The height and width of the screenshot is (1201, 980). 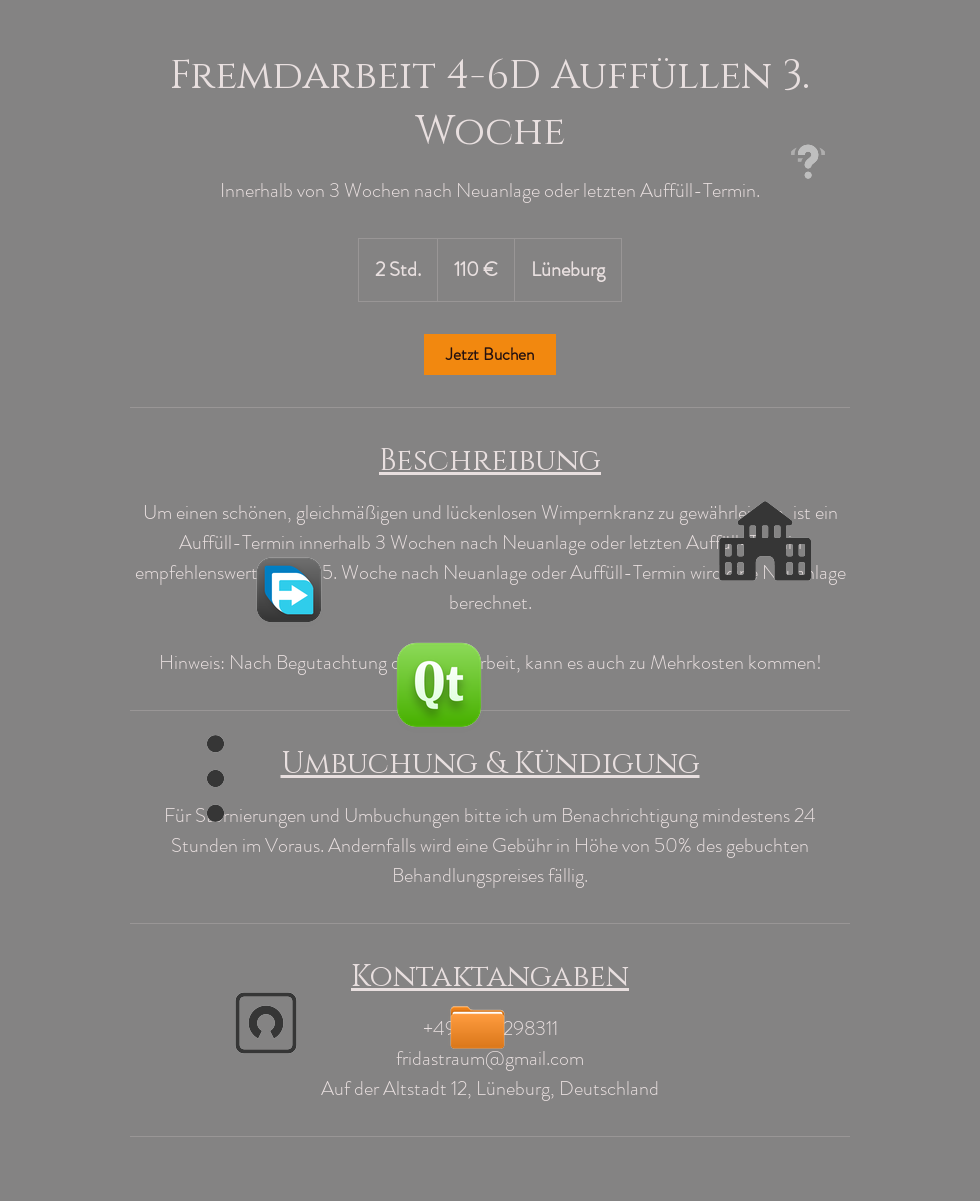 What do you see at coordinates (289, 590) in the screenshot?
I see `open free download manager app` at bounding box center [289, 590].